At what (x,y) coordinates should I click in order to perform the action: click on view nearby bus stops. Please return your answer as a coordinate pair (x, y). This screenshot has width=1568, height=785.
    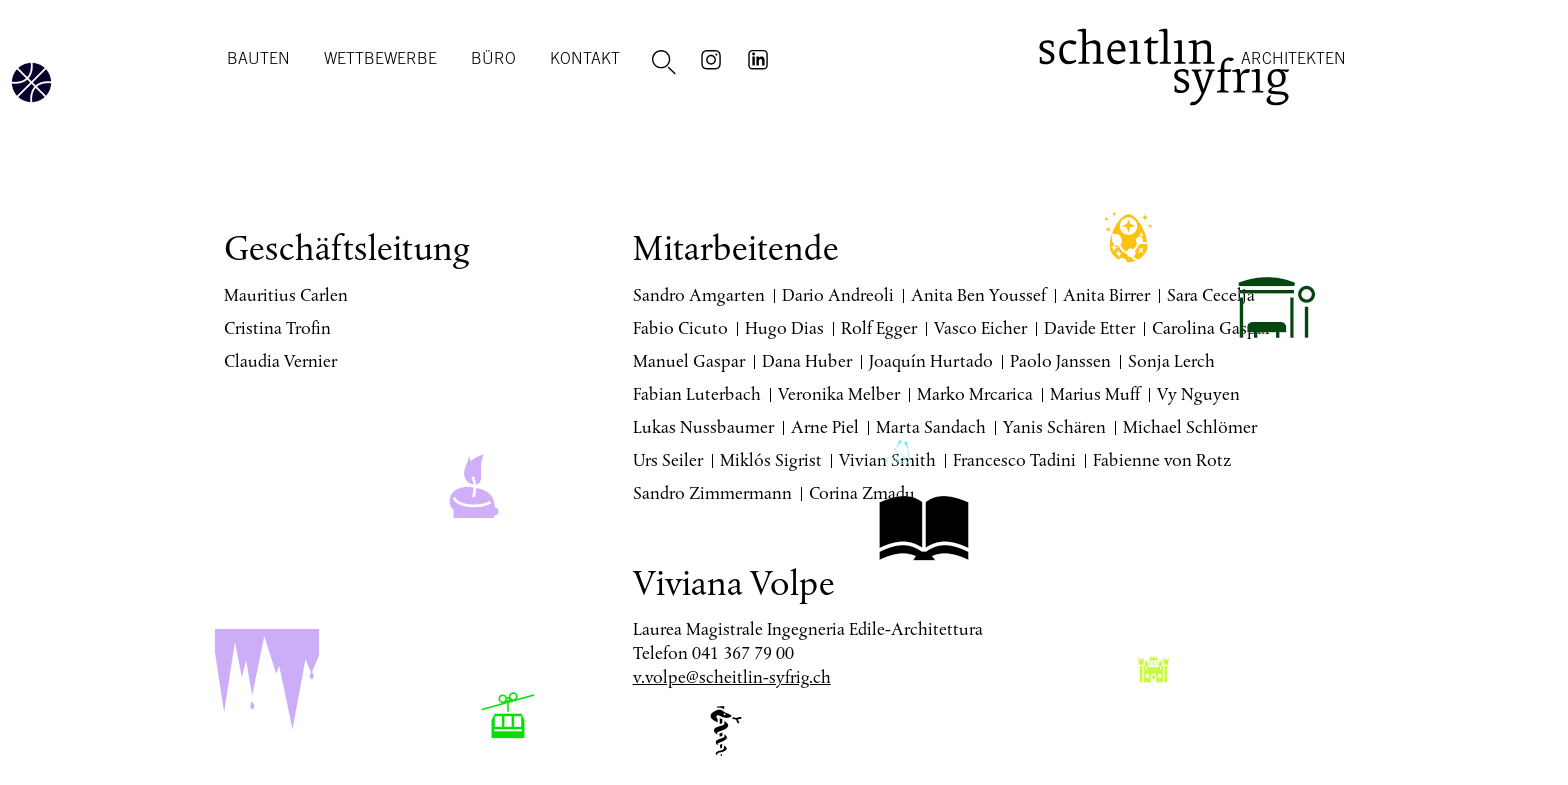
    Looking at the image, I should click on (1276, 307).